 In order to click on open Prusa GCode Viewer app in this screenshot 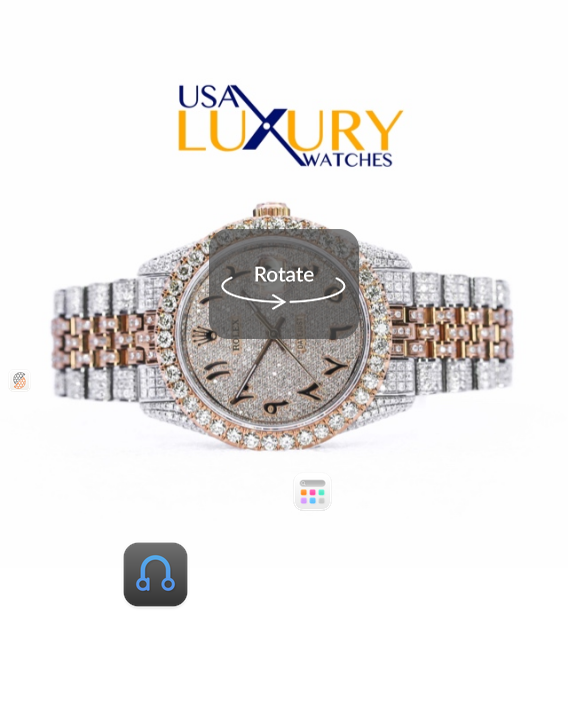, I will do `click(19, 380)`.